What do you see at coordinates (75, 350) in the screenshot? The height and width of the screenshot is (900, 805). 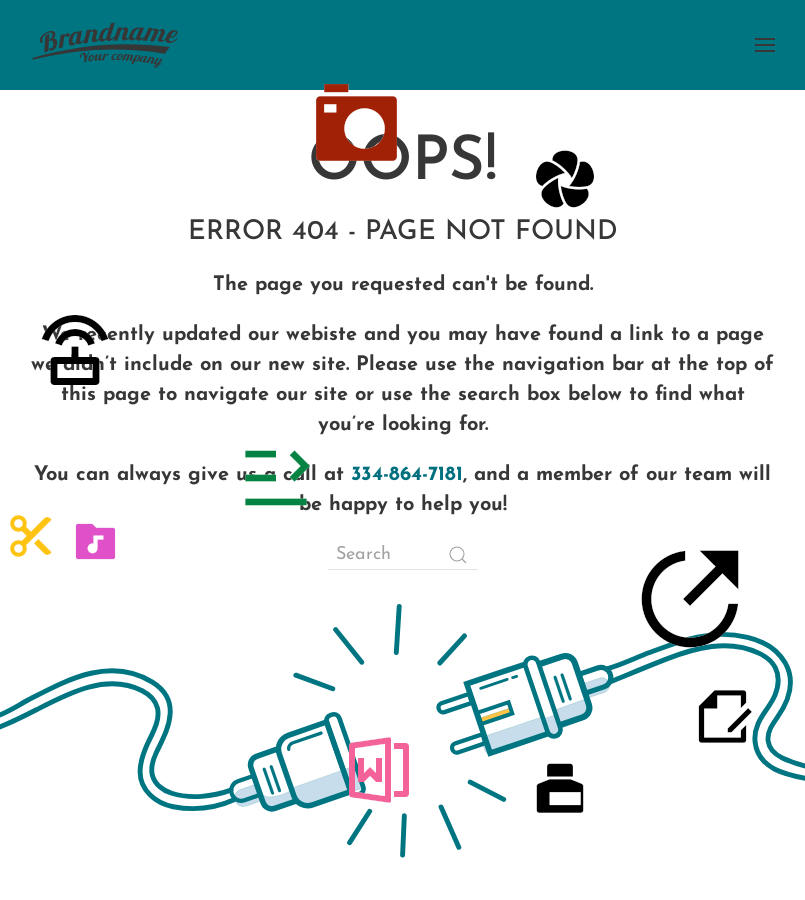 I see `access router or network settings` at bounding box center [75, 350].